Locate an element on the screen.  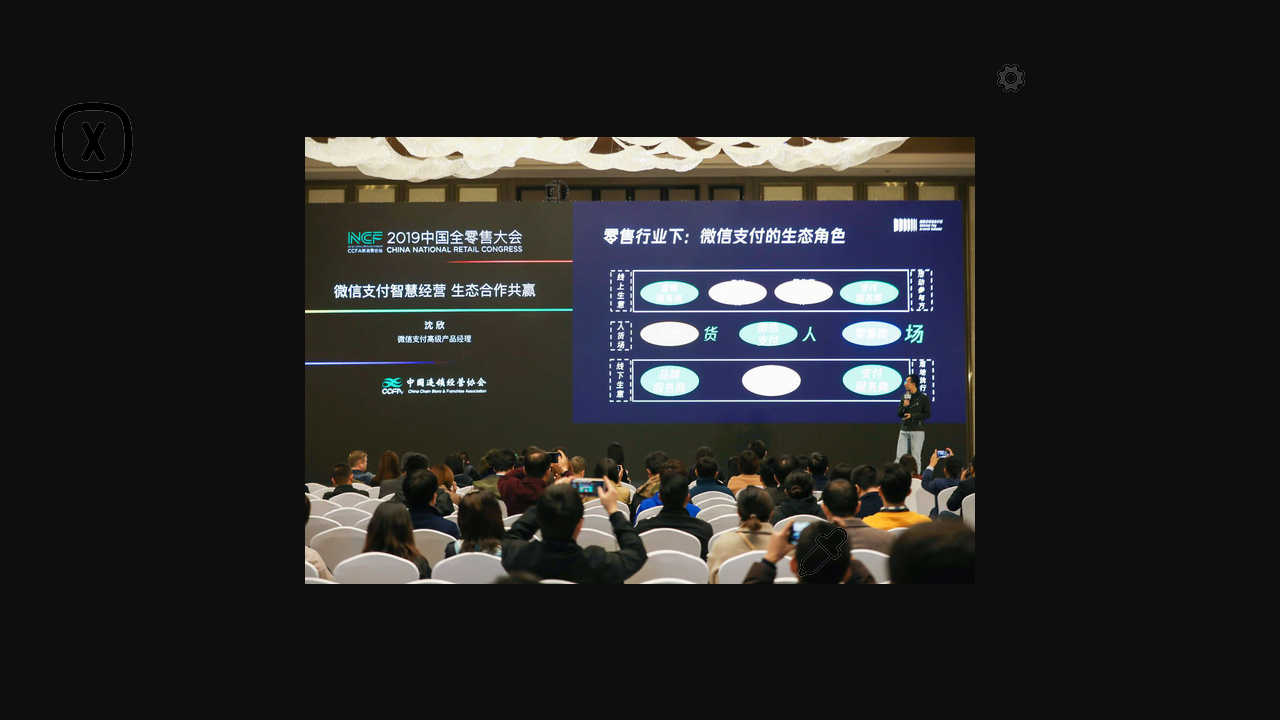
access settings or preferences is located at coordinates (1011, 78).